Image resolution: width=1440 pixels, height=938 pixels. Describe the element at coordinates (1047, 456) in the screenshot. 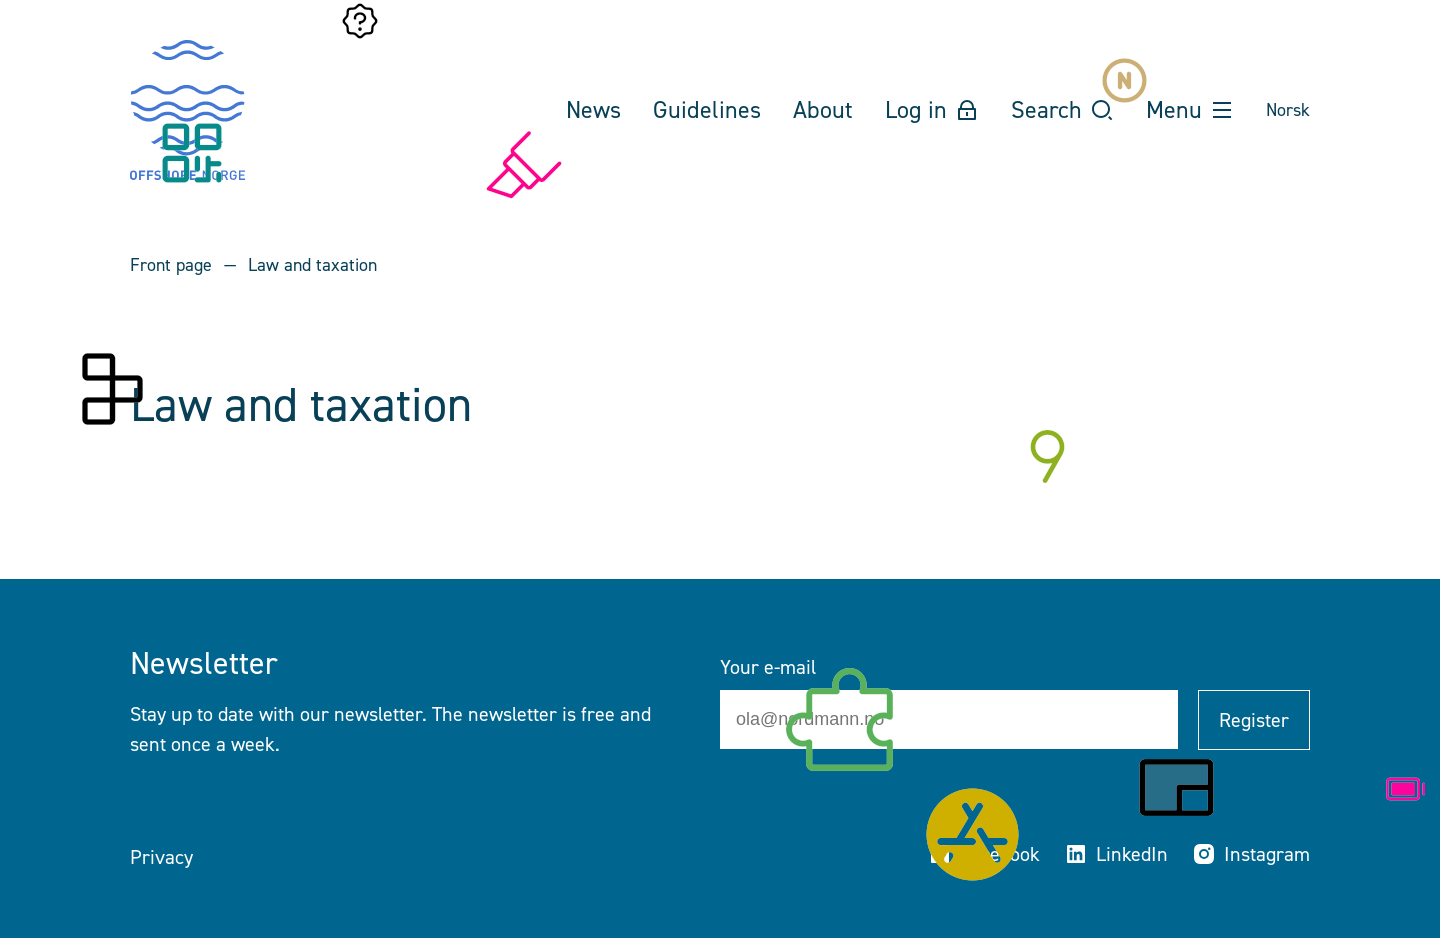

I see `indicates the number nine in a list or sequence` at that location.